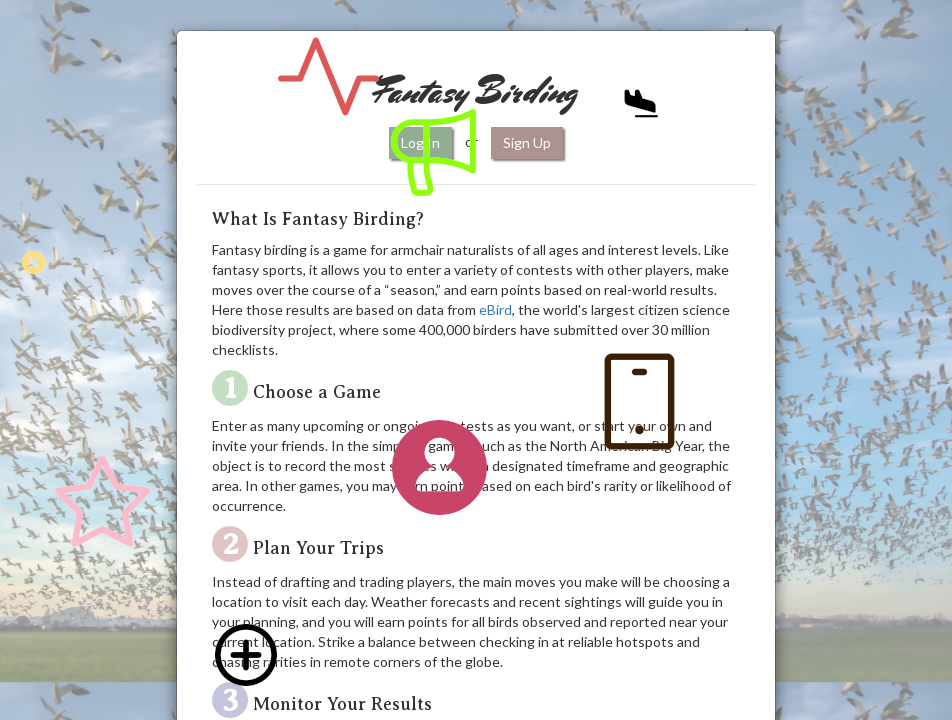 The height and width of the screenshot is (720, 952). What do you see at coordinates (439, 467) in the screenshot?
I see `view user profile` at bounding box center [439, 467].